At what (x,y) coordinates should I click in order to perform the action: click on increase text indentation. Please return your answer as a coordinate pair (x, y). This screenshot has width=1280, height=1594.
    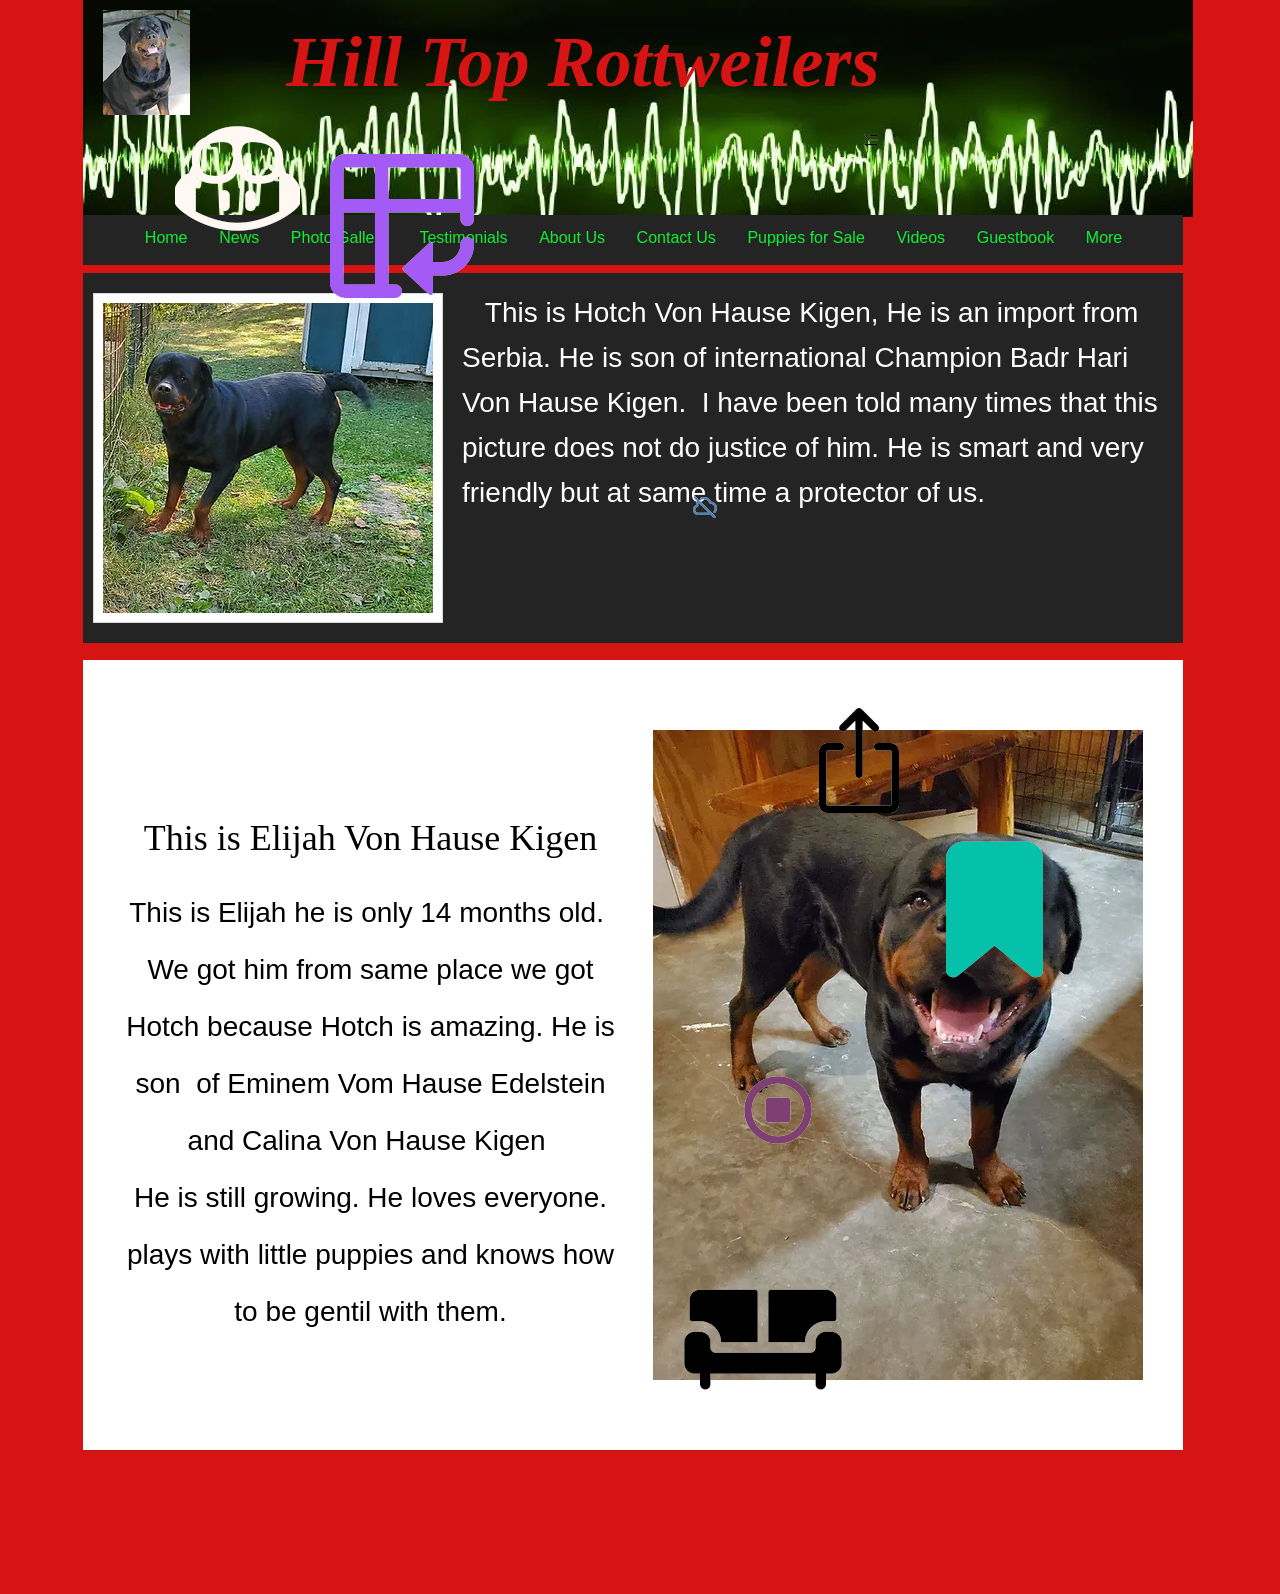
    Looking at the image, I should click on (871, 140).